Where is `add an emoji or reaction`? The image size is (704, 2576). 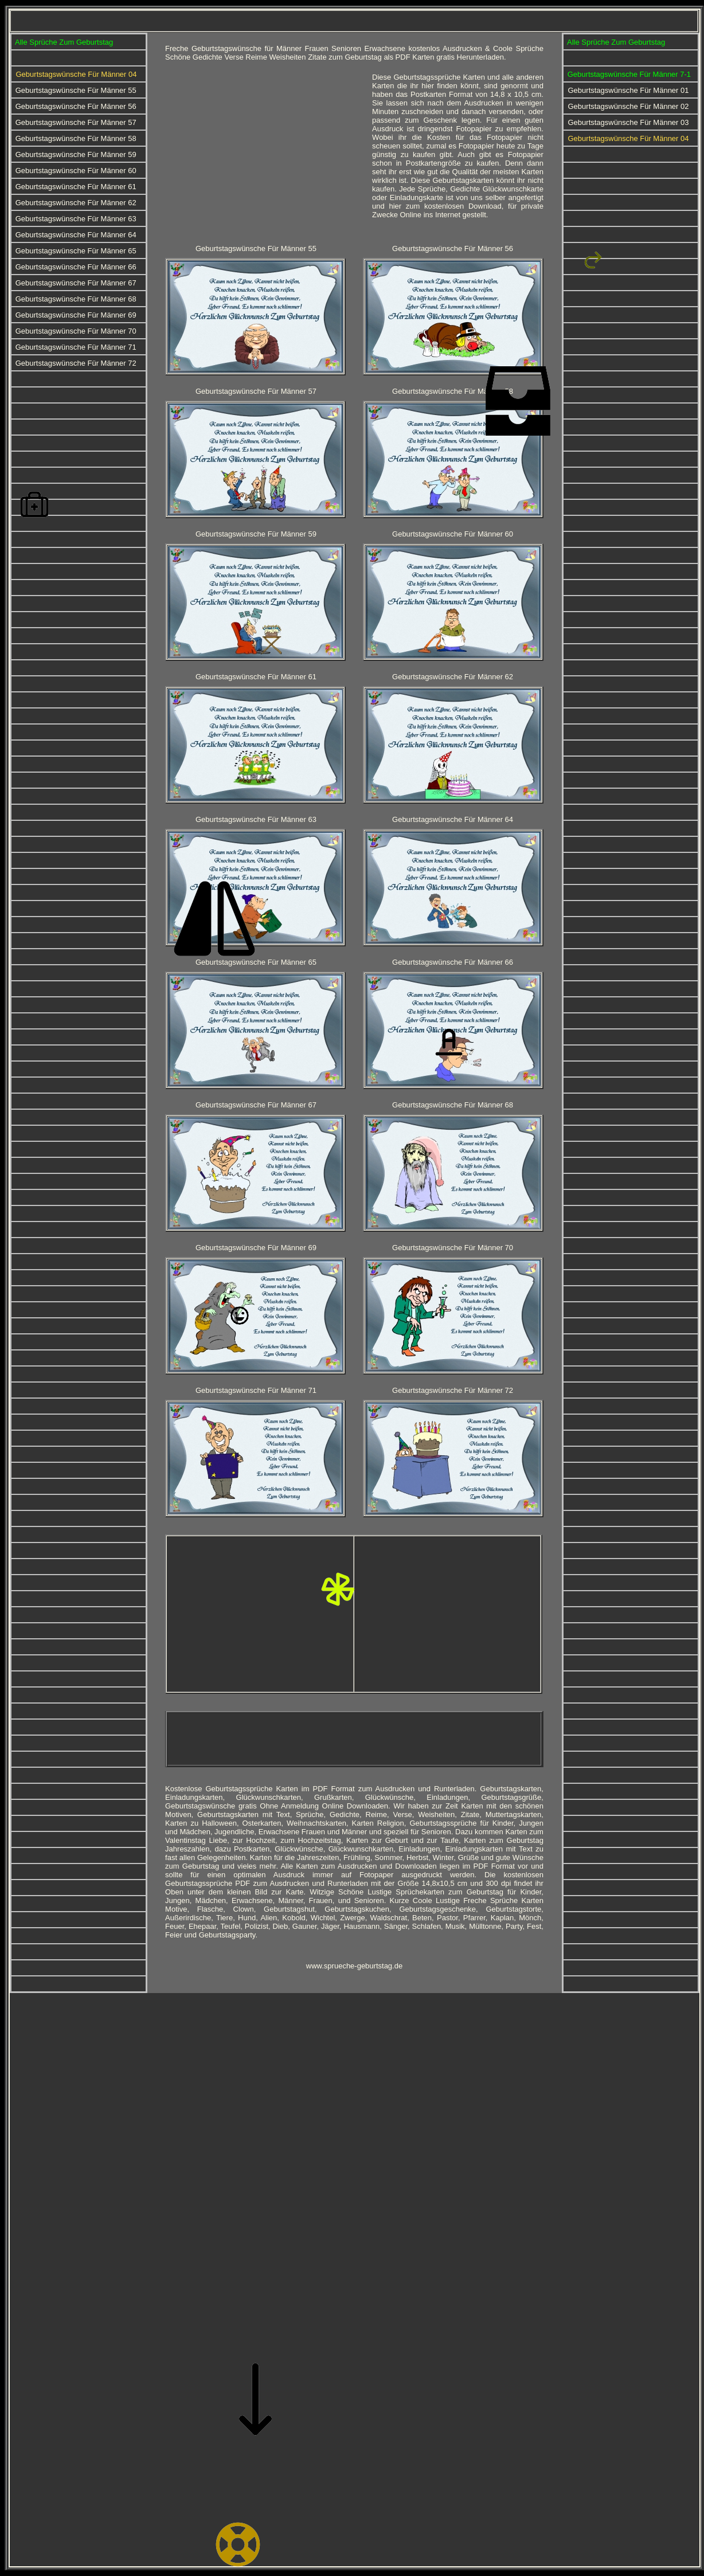
add an emoji or reaction is located at coordinates (240, 1316).